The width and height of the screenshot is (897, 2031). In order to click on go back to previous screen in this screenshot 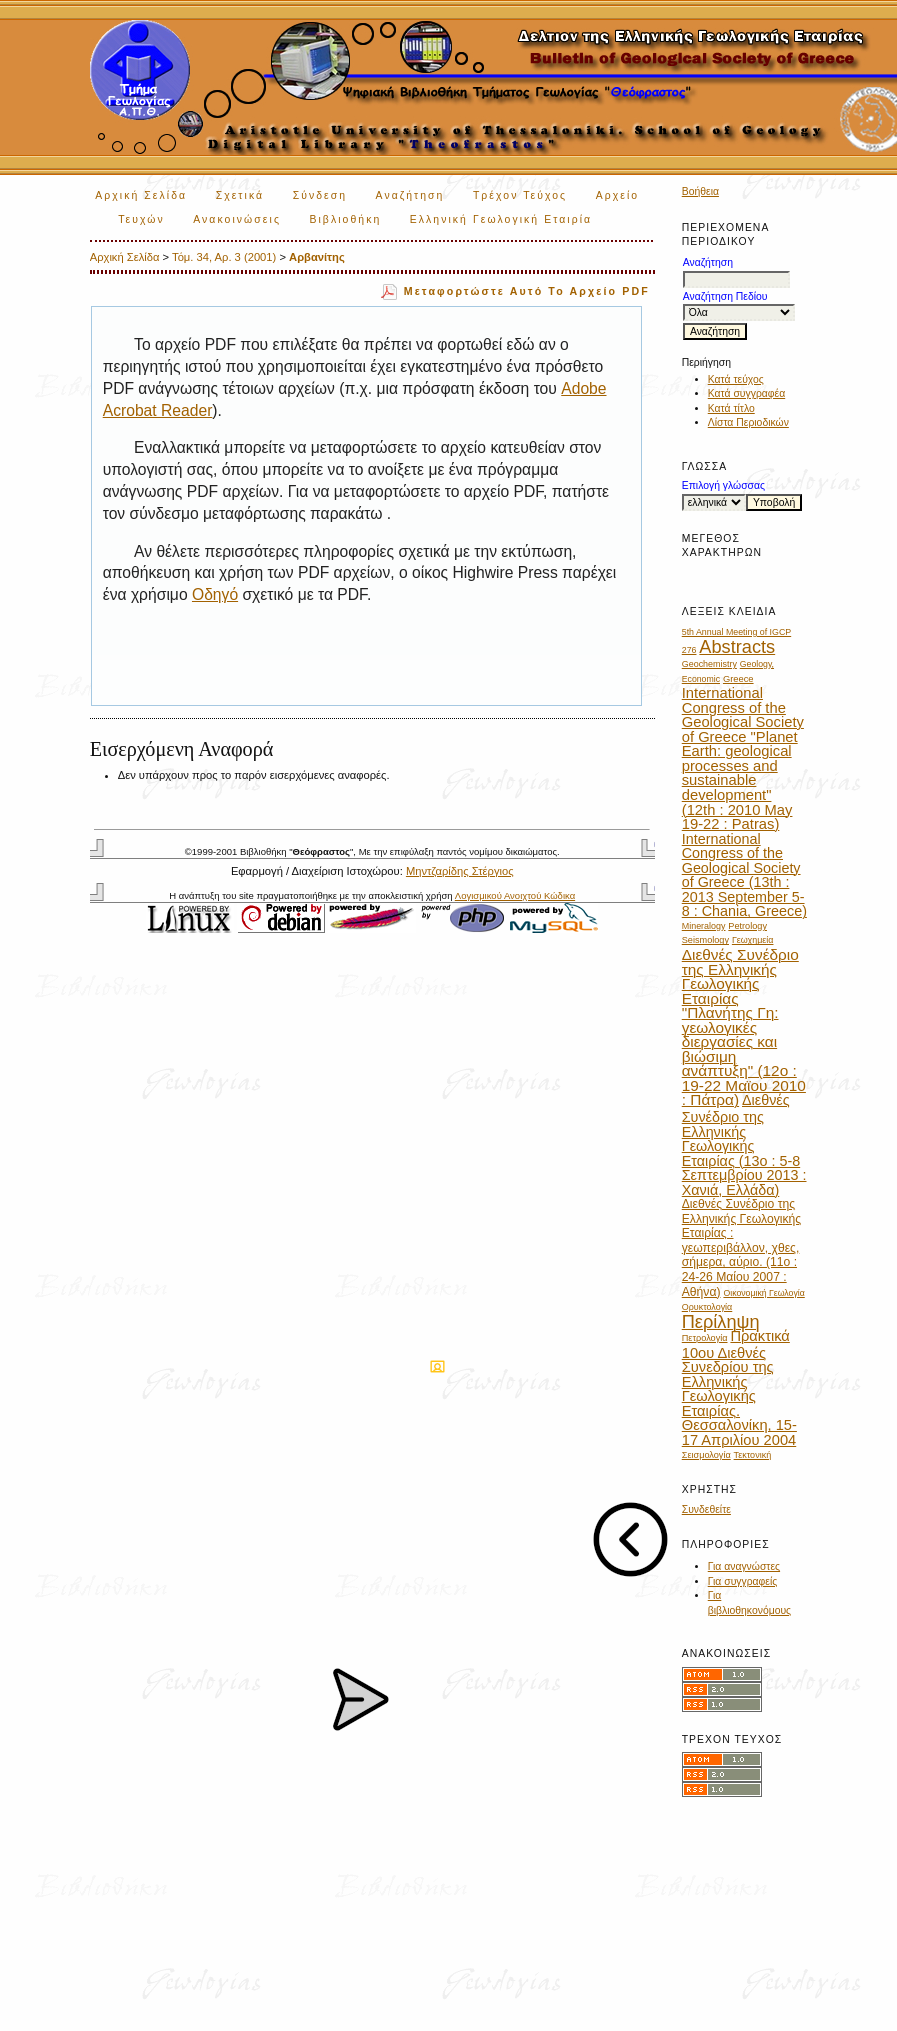, I will do `click(630, 1539)`.